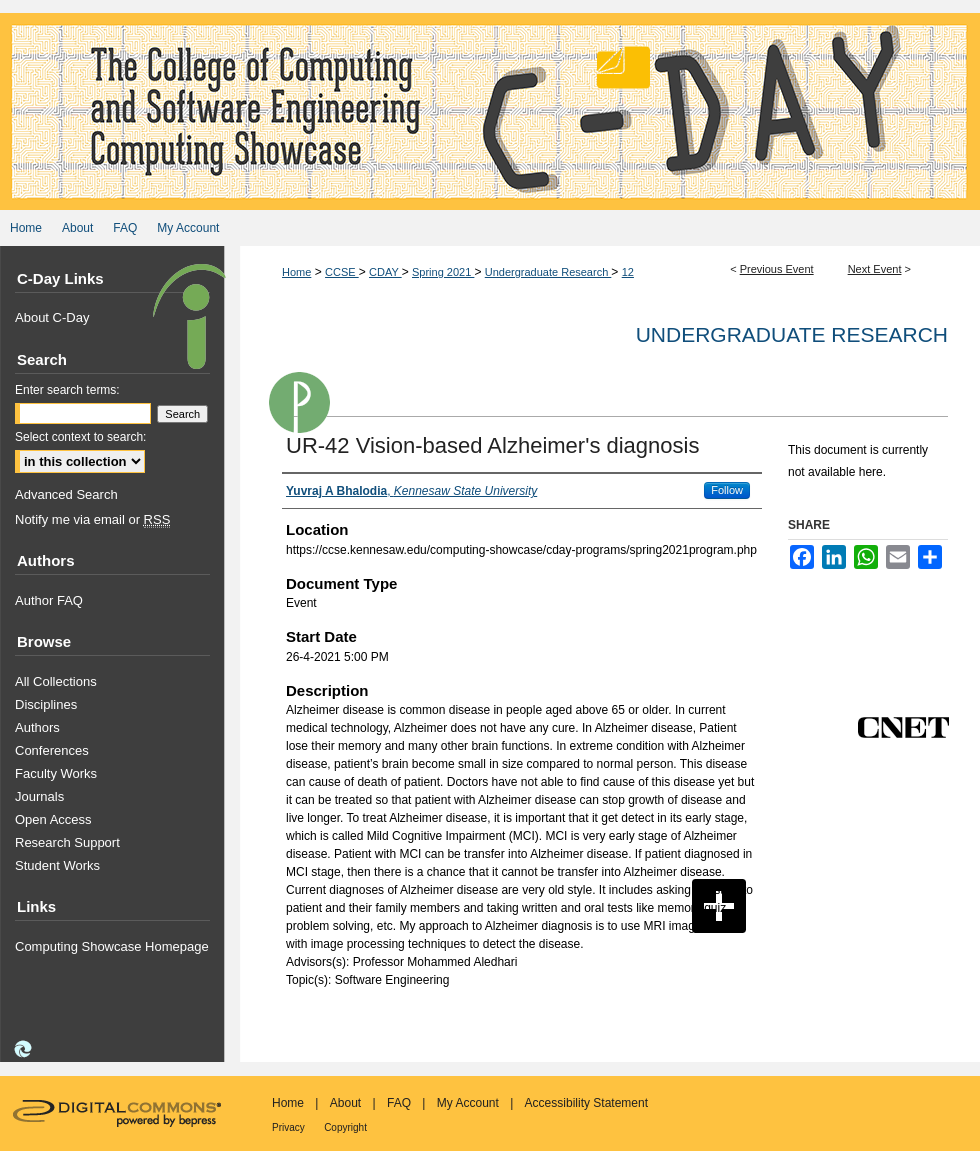 This screenshot has width=980, height=1151. Describe the element at coordinates (23, 1049) in the screenshot. I see `open microsoft edge browser` at that location.